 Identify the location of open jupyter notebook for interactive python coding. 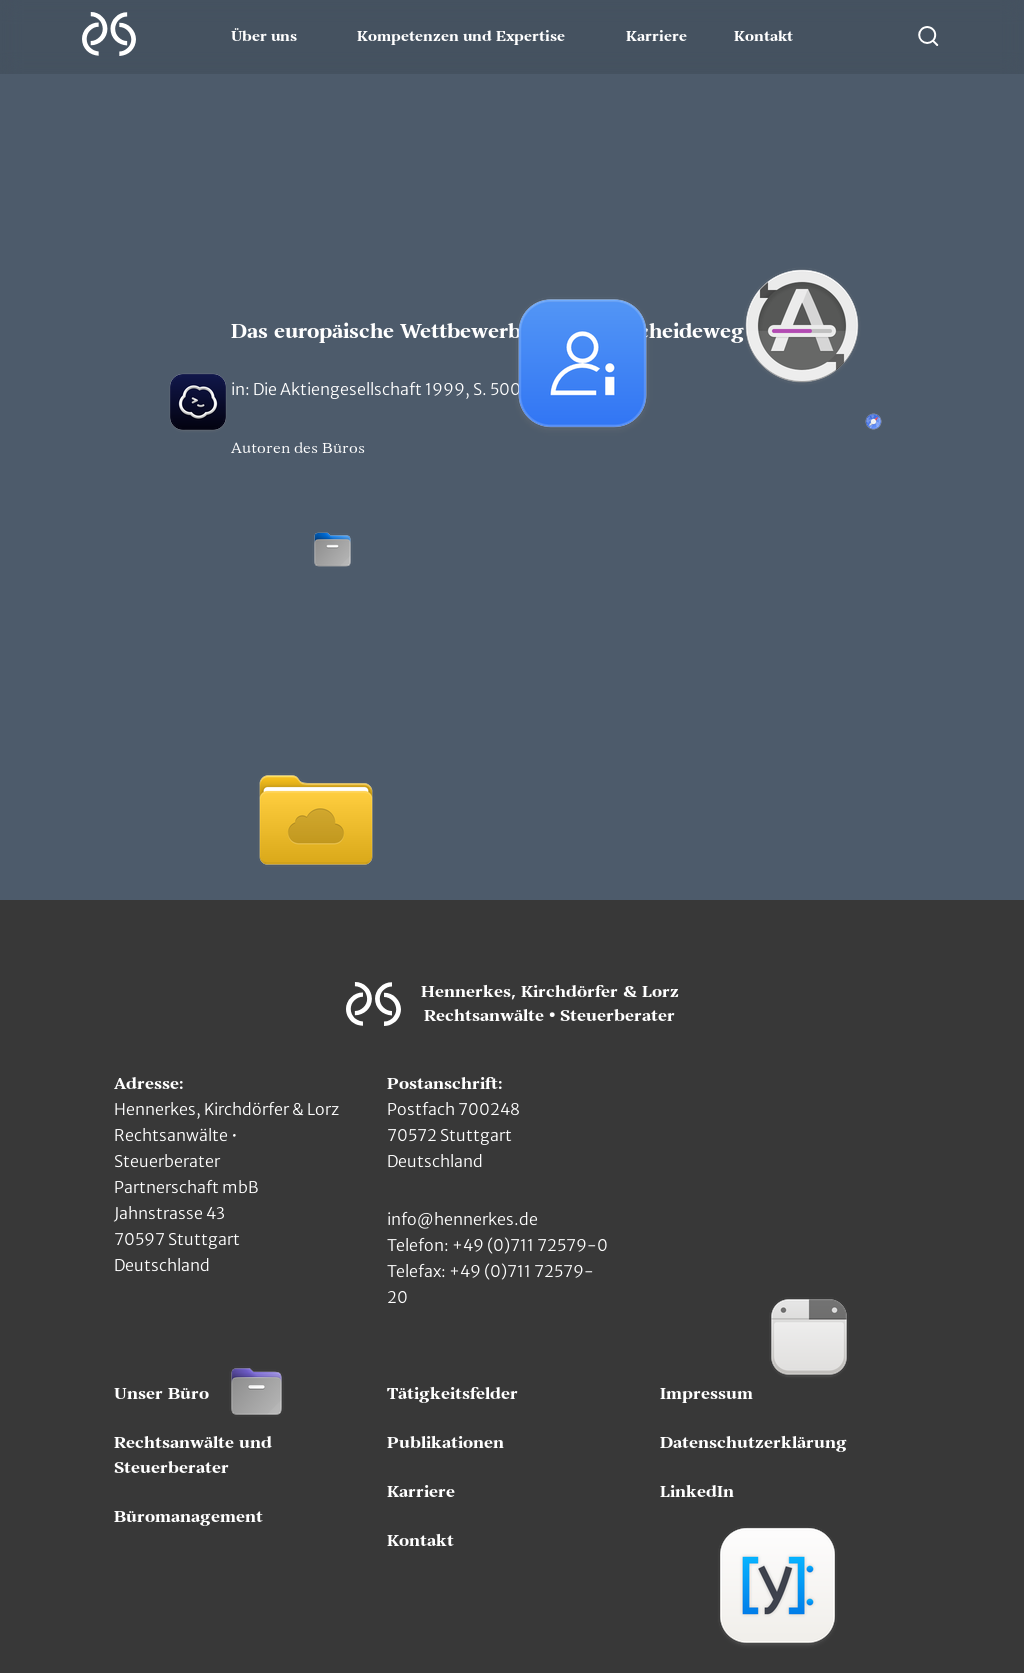
(777, 1585).